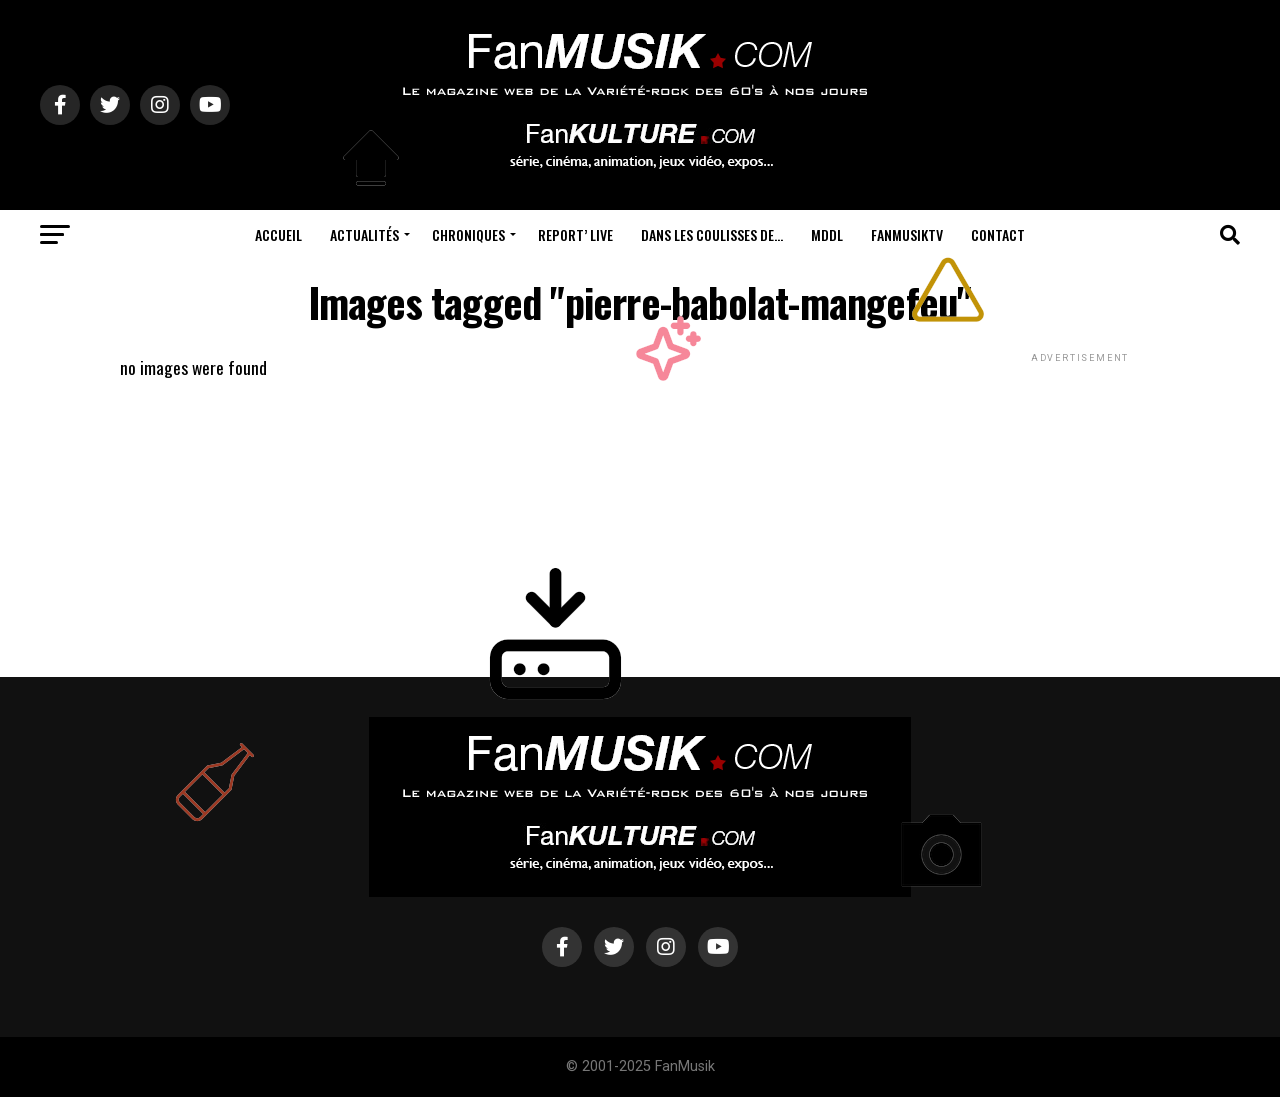 The height and width of the screenshot is (1097, 1280). What do you see at coordinates (941, 854) in the screenshot?
I see `take a photo` at bounding box center [941, 854].